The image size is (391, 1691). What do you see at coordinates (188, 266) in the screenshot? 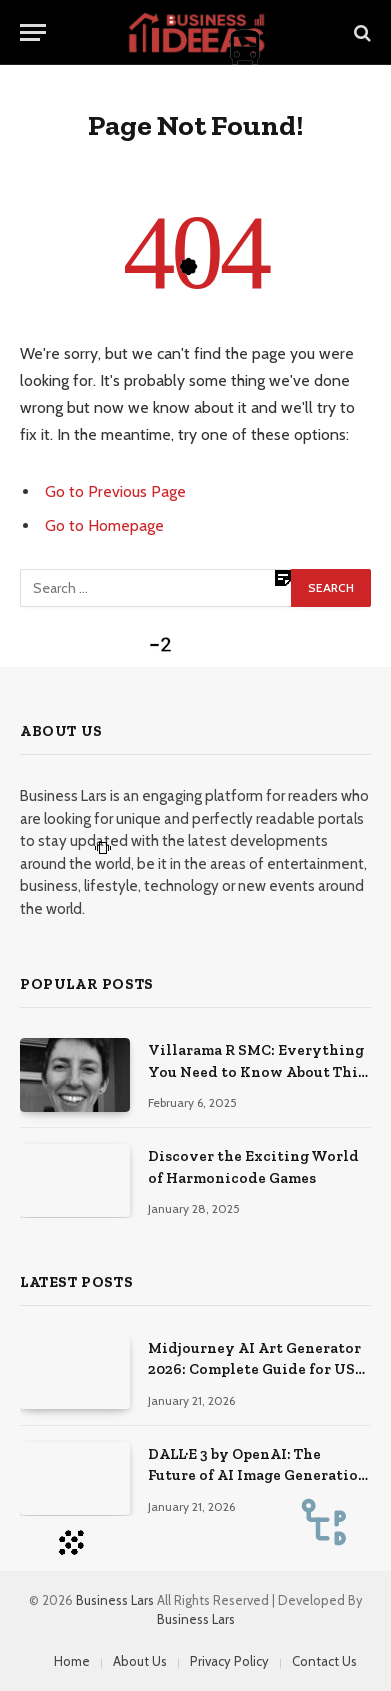
I see `indicates an achievement or award badge` at bounding box center [188, 266].